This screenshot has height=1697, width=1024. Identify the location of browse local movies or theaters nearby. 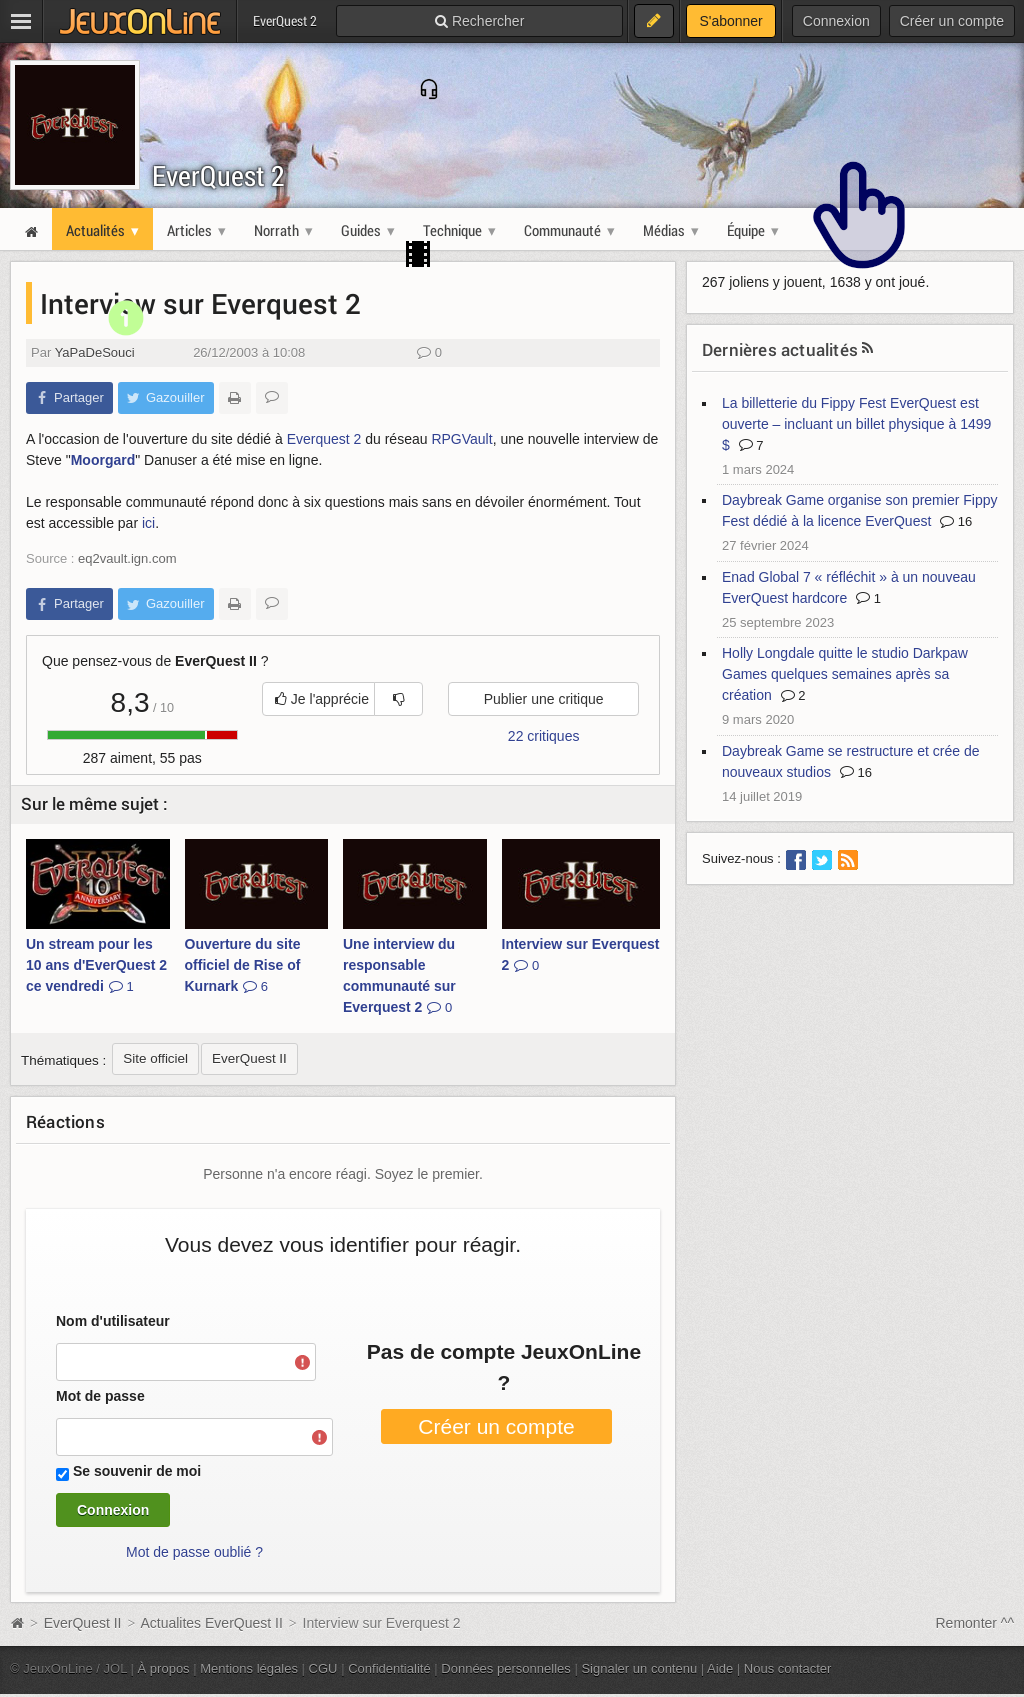
(418, 254).